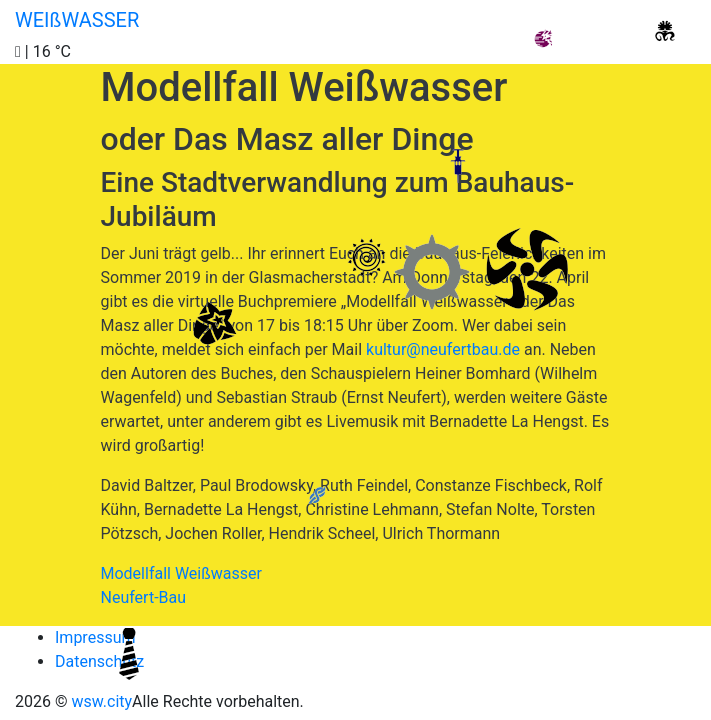 The height and width of the screenshot is (720, 711). What do you see at coordinates (458, 166) in the screenshot?
I see `access health or medical settings` at bounding box center [458, 166].